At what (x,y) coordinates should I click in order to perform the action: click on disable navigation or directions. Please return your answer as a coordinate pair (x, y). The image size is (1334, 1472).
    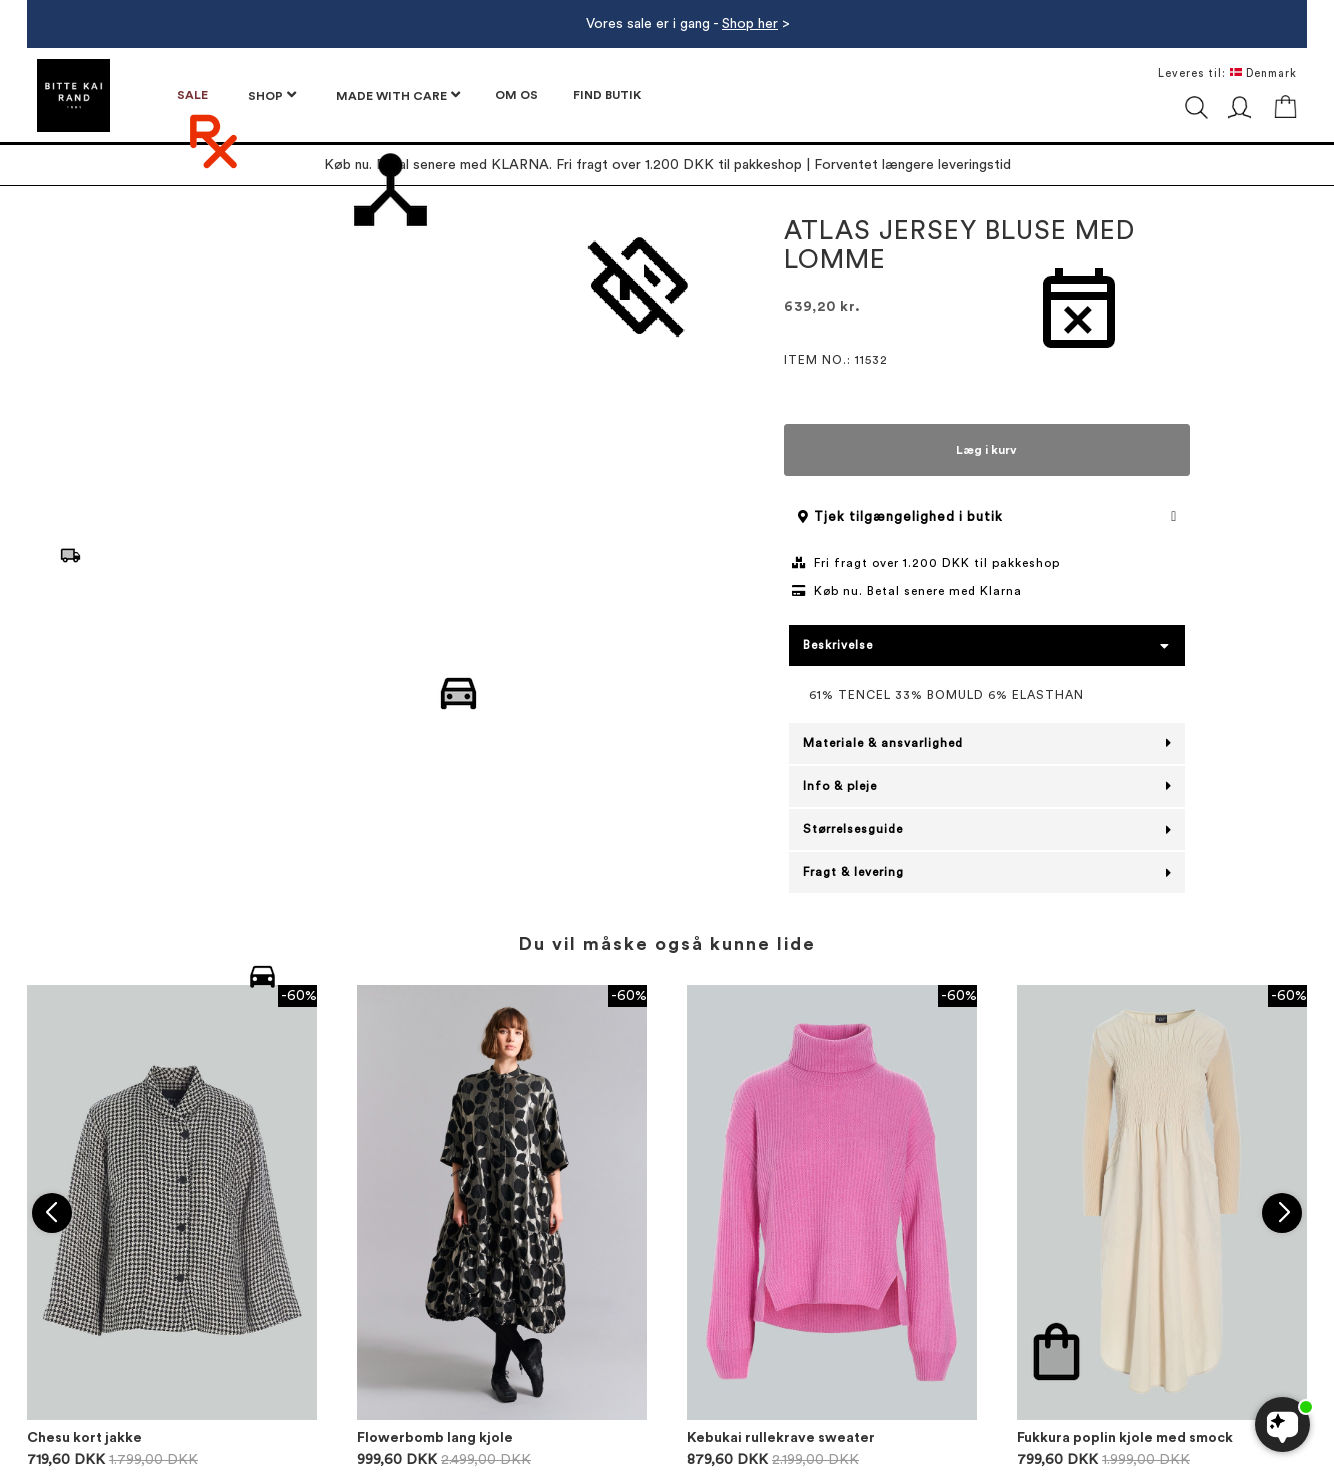
    Looking at the image, I should click on (639, 285).